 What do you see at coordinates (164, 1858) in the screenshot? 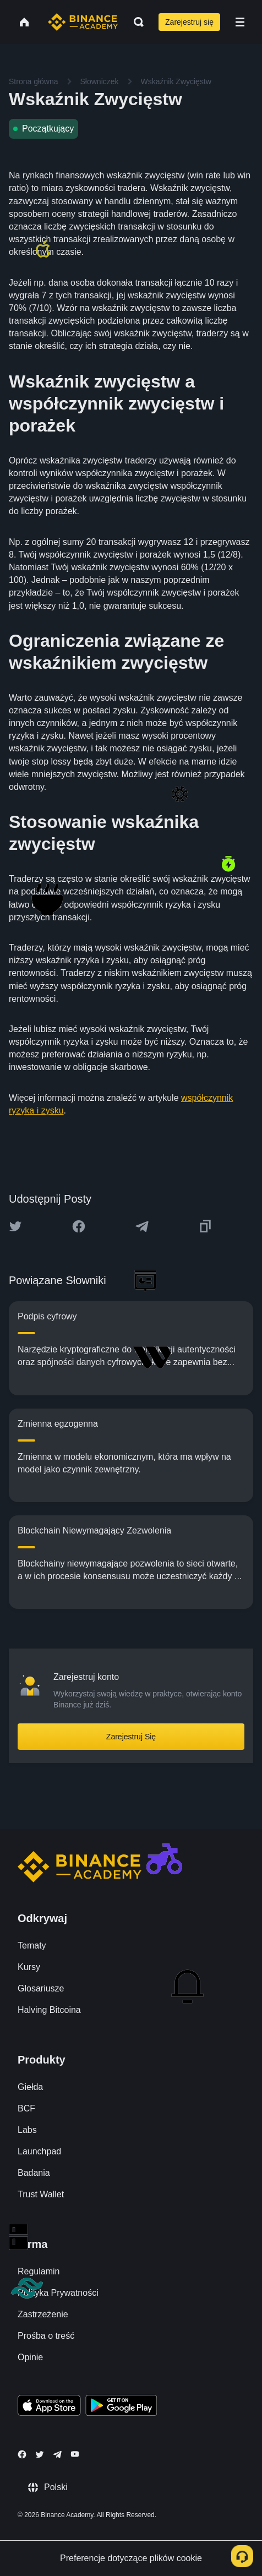
I see `select motorcycle as transportation mode` at bounding box center [164, 1858].